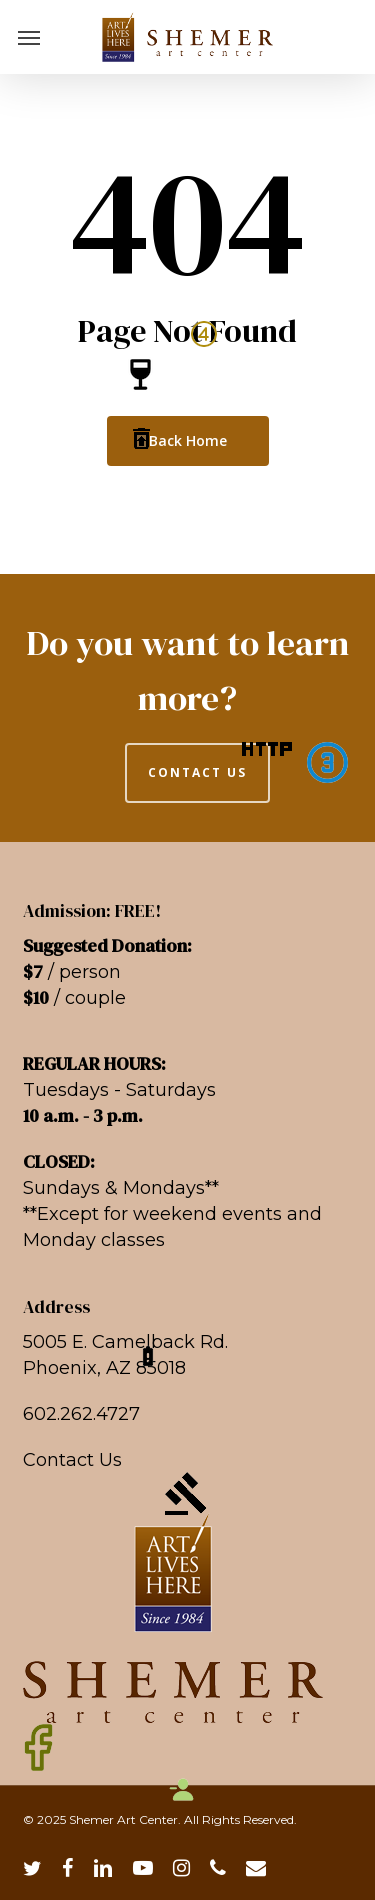  What do you see at coordinates (37, 1747) in the screenshot?
I see `open Facebook app` at bounding box center [37, 1747].